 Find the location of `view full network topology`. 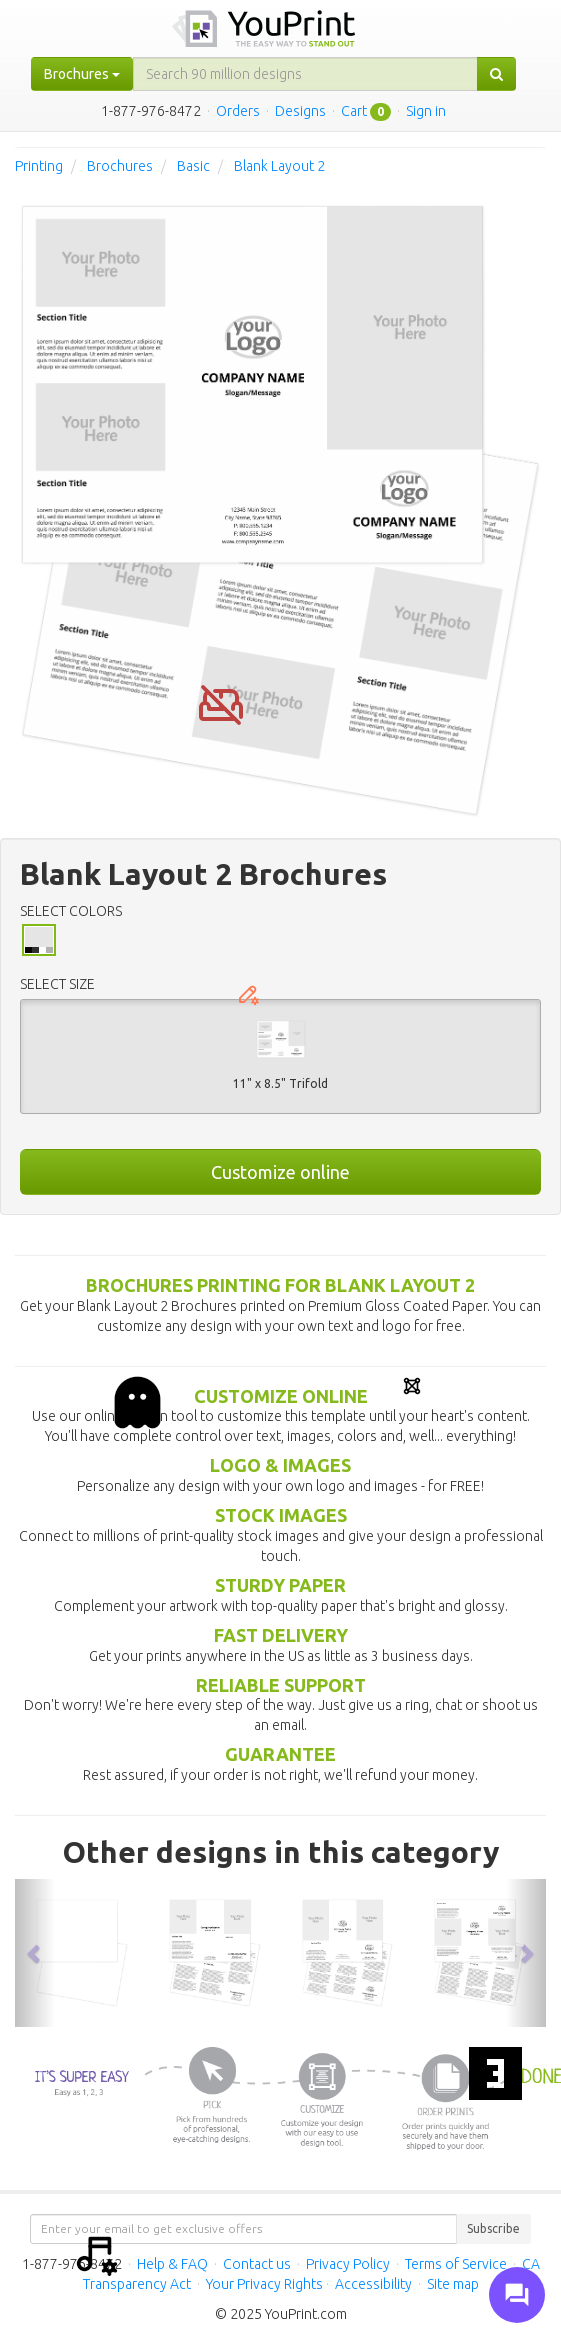

view full network topology is located at coordinates (412, 1386).